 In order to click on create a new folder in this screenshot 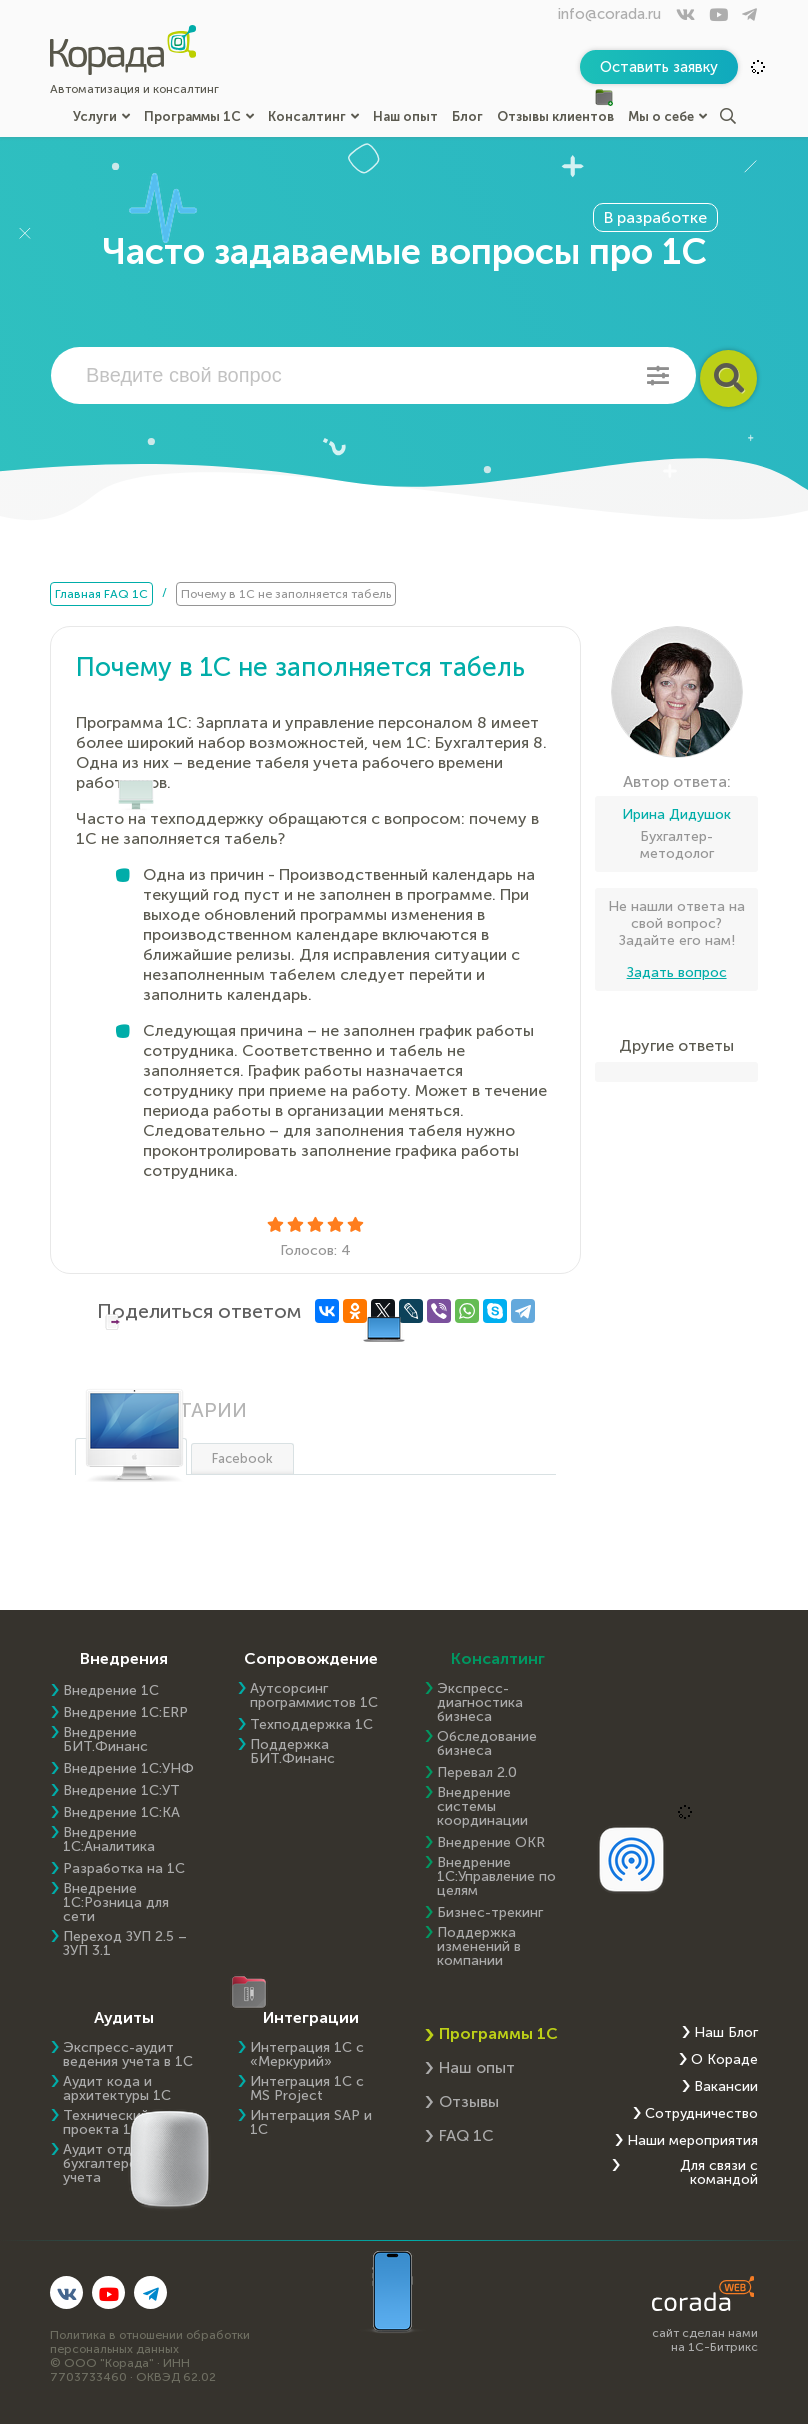, I will do `click(604, 97)`.